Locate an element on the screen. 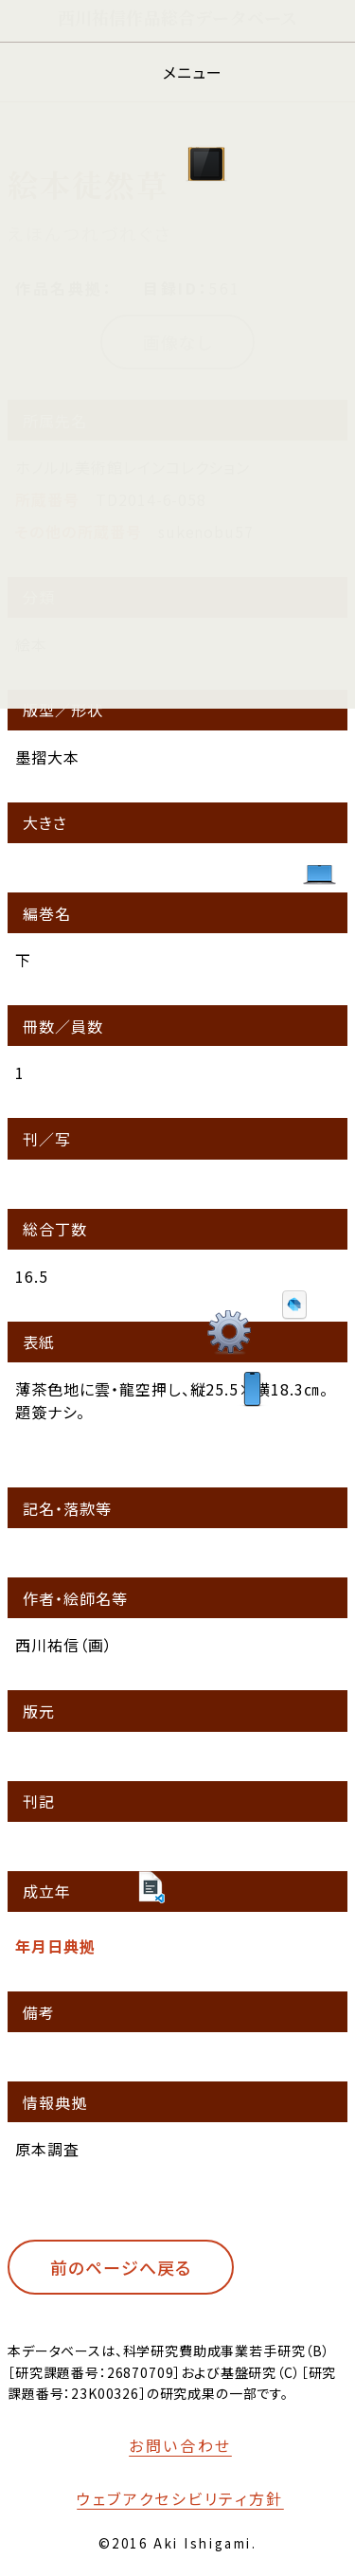 The image size is (355, 2576). open a shell script file in Visual Studio Code is located at coordinates (151, 1887).